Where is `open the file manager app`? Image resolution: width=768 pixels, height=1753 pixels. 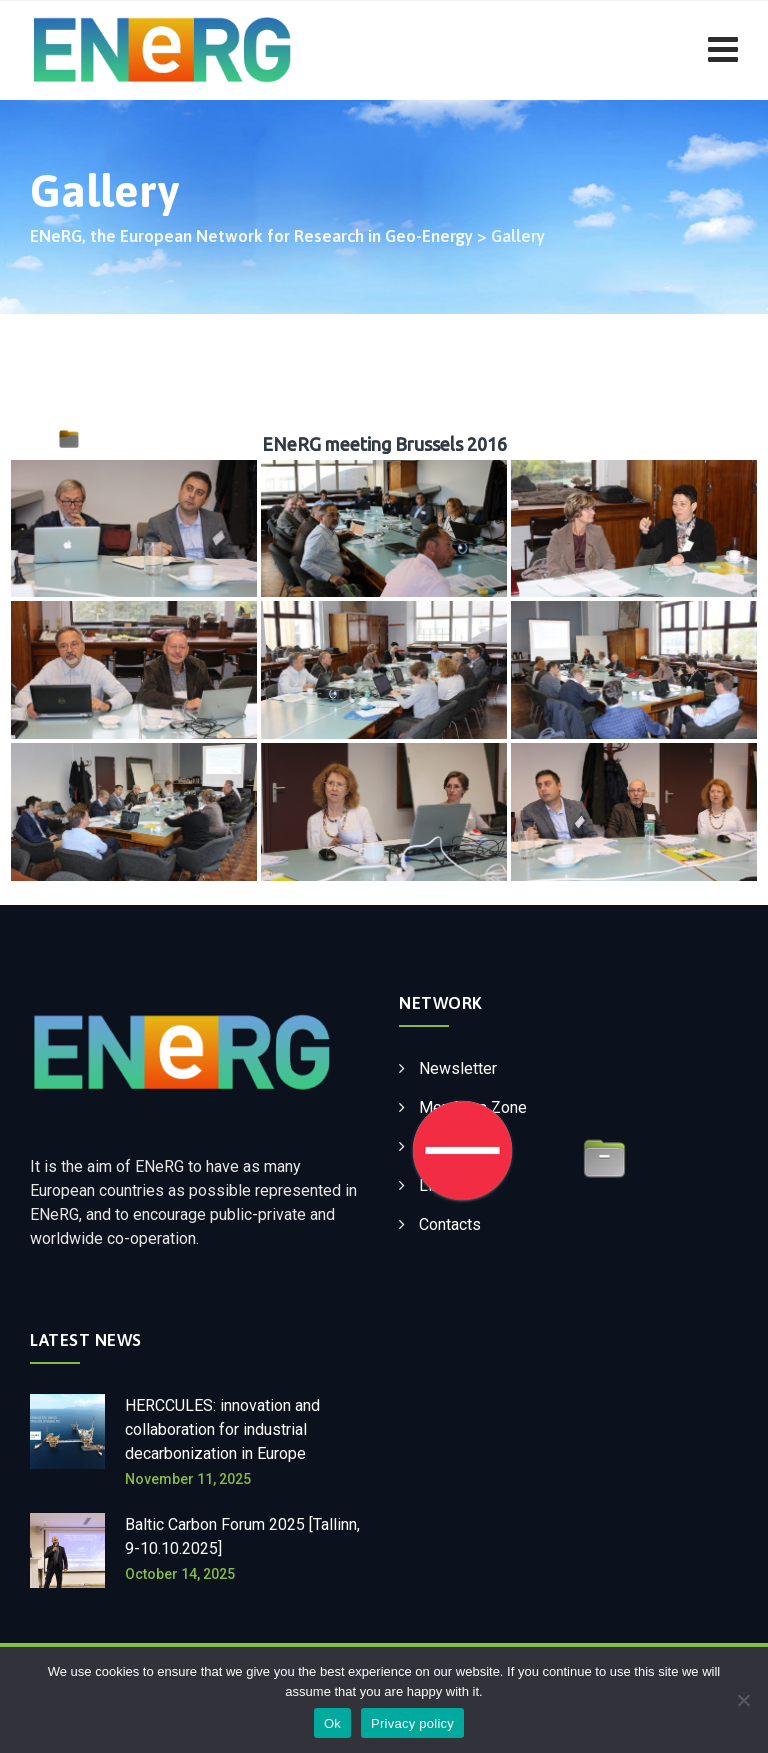
open the file manager app is located at coordinates (604, 1158).